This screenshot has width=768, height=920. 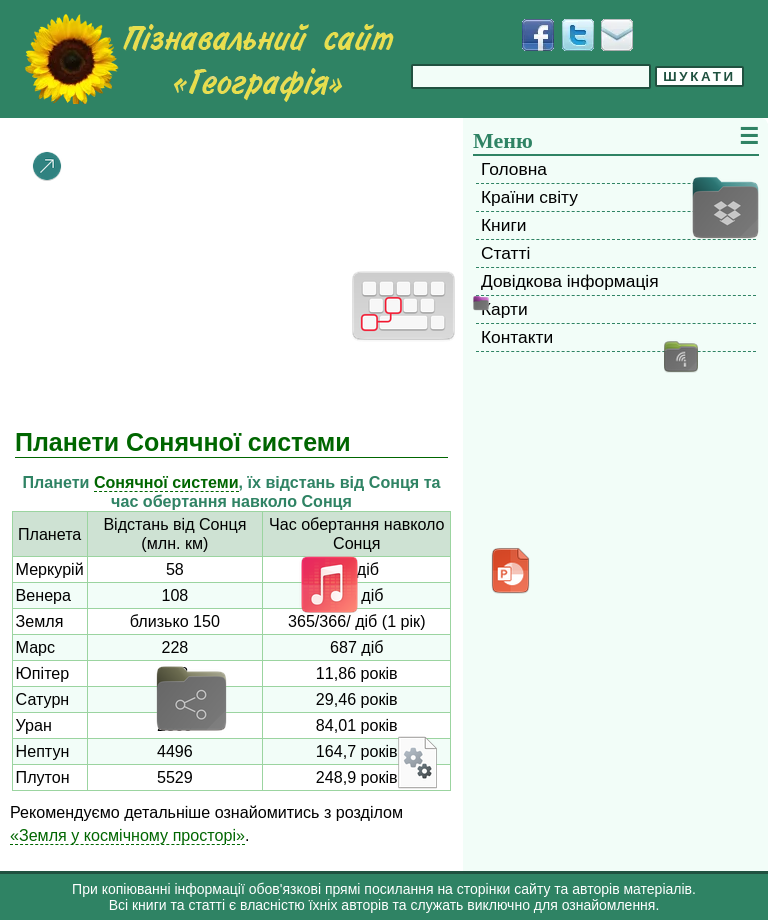 What do you see at coordinates (481, 303) in the screenshot?
I see `indicates a valid drop target for moving files into this folder` at bounding box center [481, 303].